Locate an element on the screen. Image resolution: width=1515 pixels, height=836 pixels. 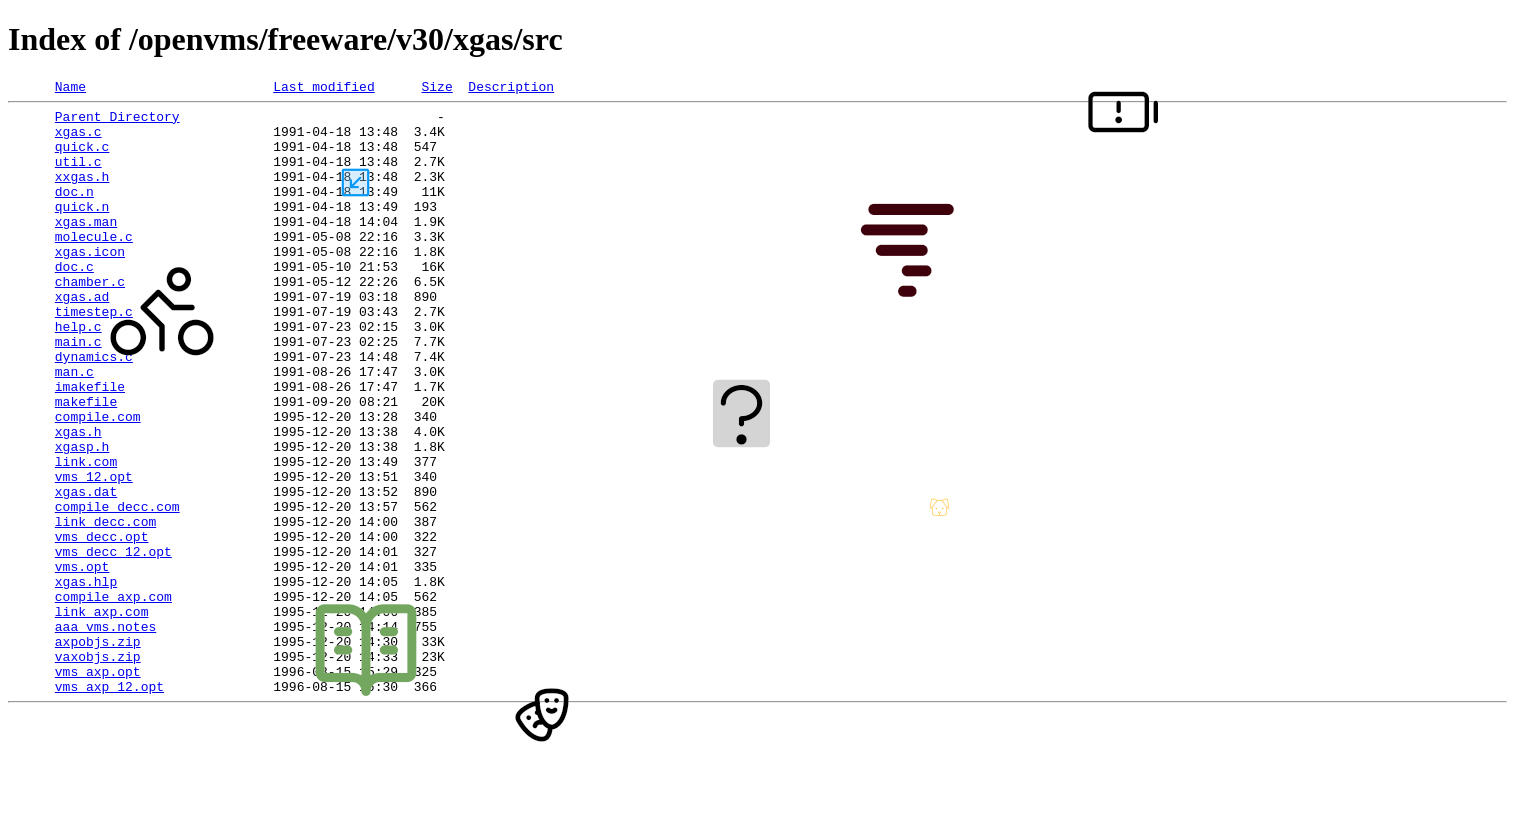
indicates severe weather alert or tornado warning is located at coordinates (905, 248).